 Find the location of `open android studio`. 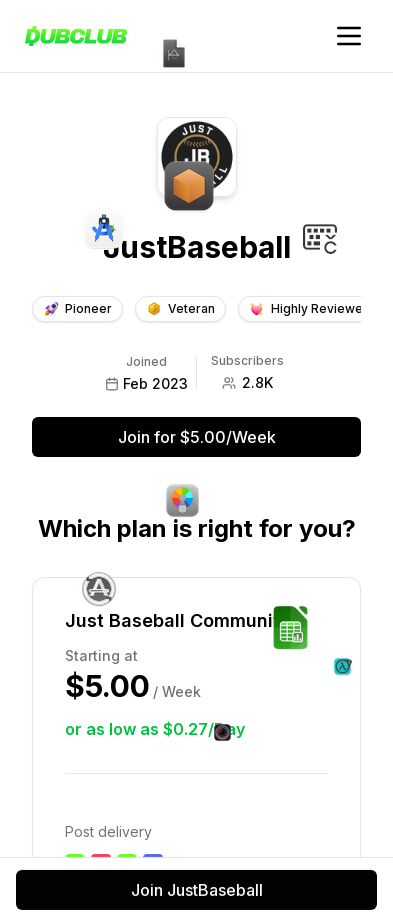

open android studio is located at coordinates (104, 229).